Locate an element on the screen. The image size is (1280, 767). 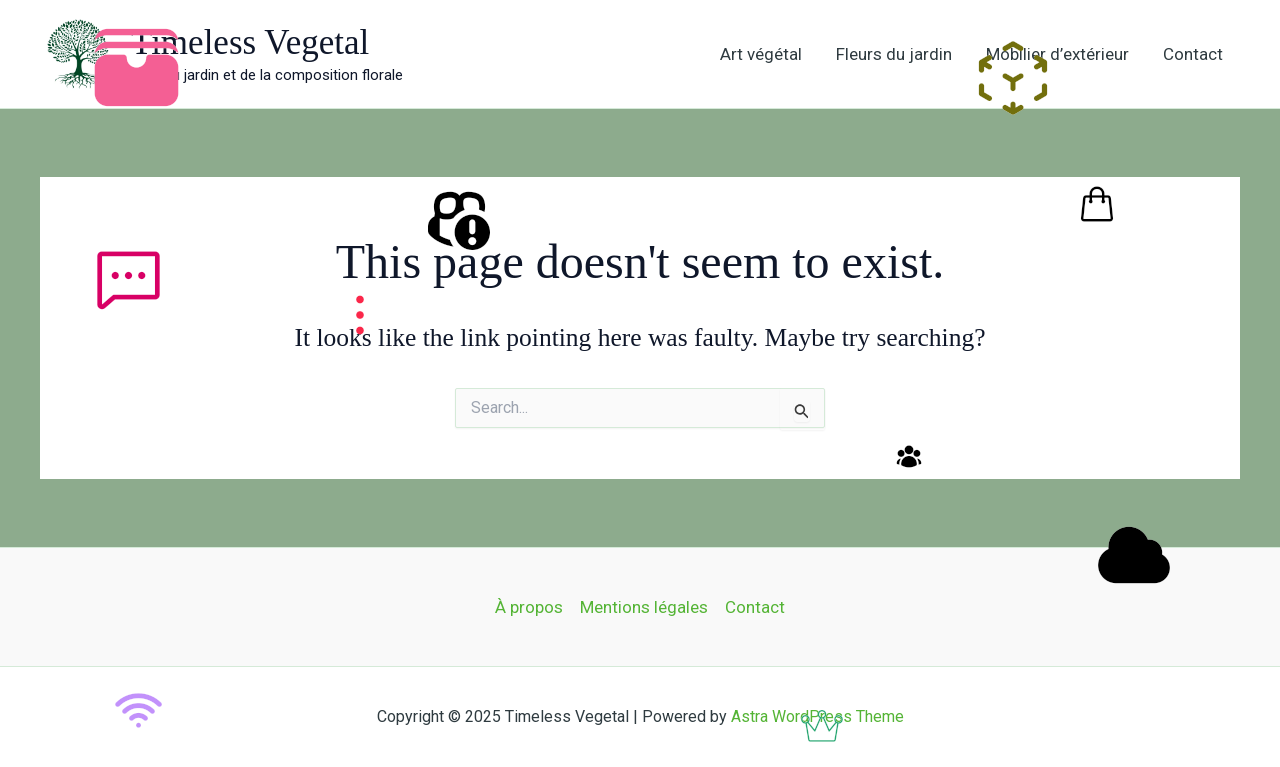
indicates a warning or issue with GitHub Copilot is located at coordinates (459, 219).